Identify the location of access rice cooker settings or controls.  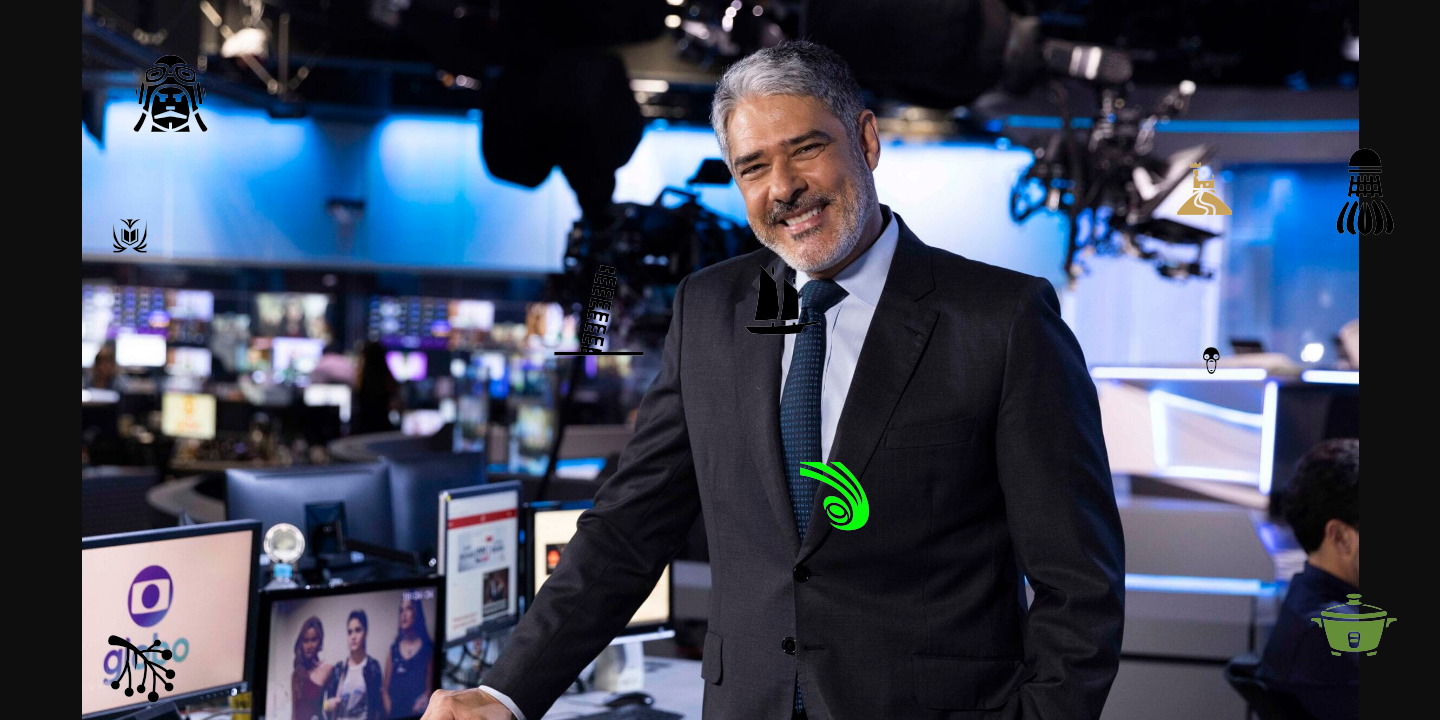
(1354, 619).